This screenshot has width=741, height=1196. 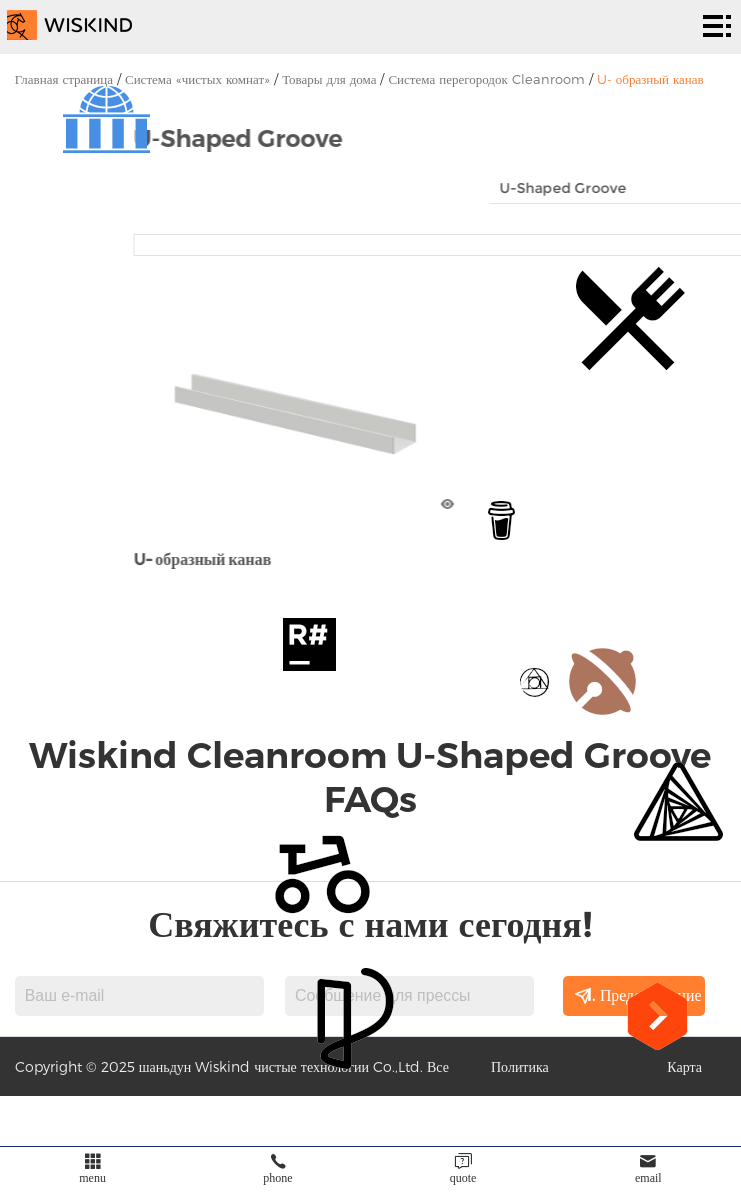 I want to click on buddy CI/CD platform logo, so click(x=657, y=1016).